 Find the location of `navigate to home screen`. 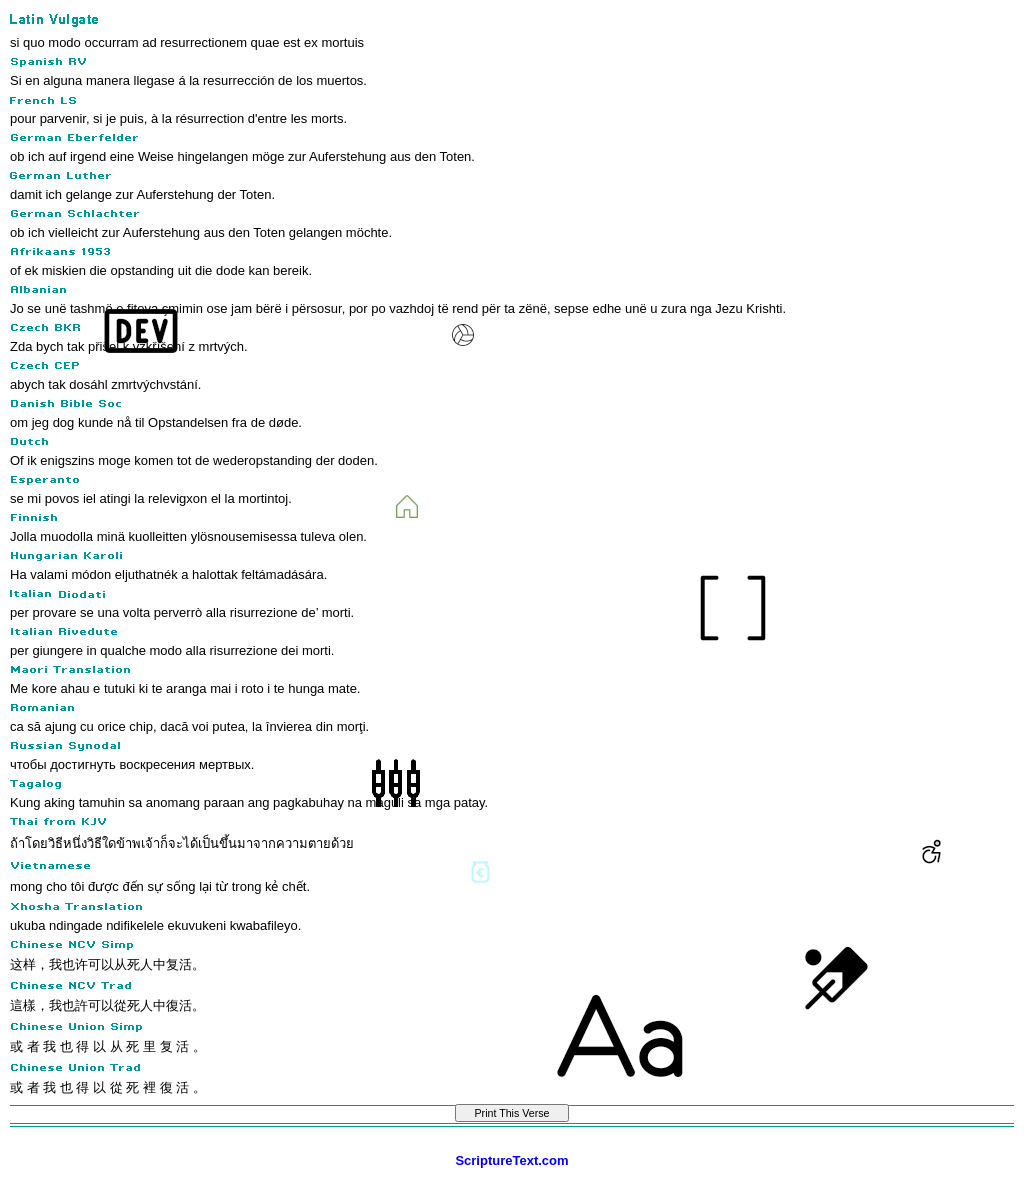

navigate to home screen is located at coordinates (407, 507).